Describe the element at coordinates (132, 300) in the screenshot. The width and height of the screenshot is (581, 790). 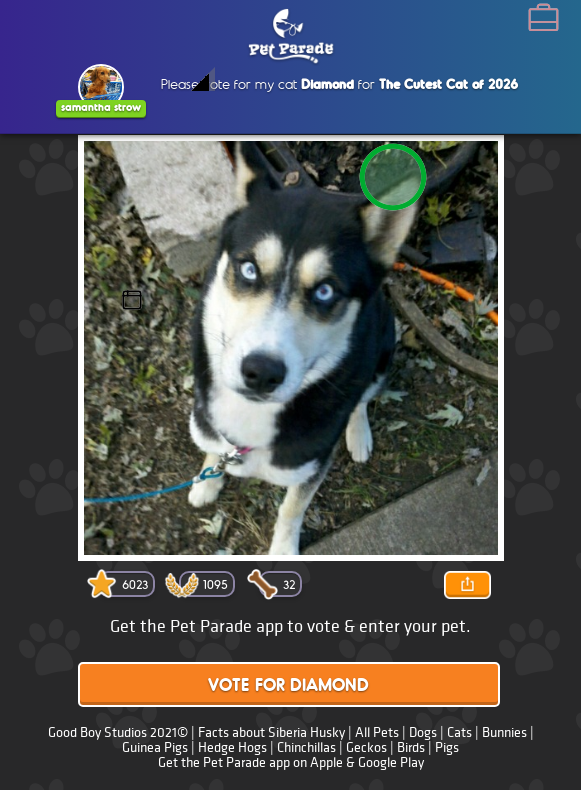
I see `open web browser` at that location.